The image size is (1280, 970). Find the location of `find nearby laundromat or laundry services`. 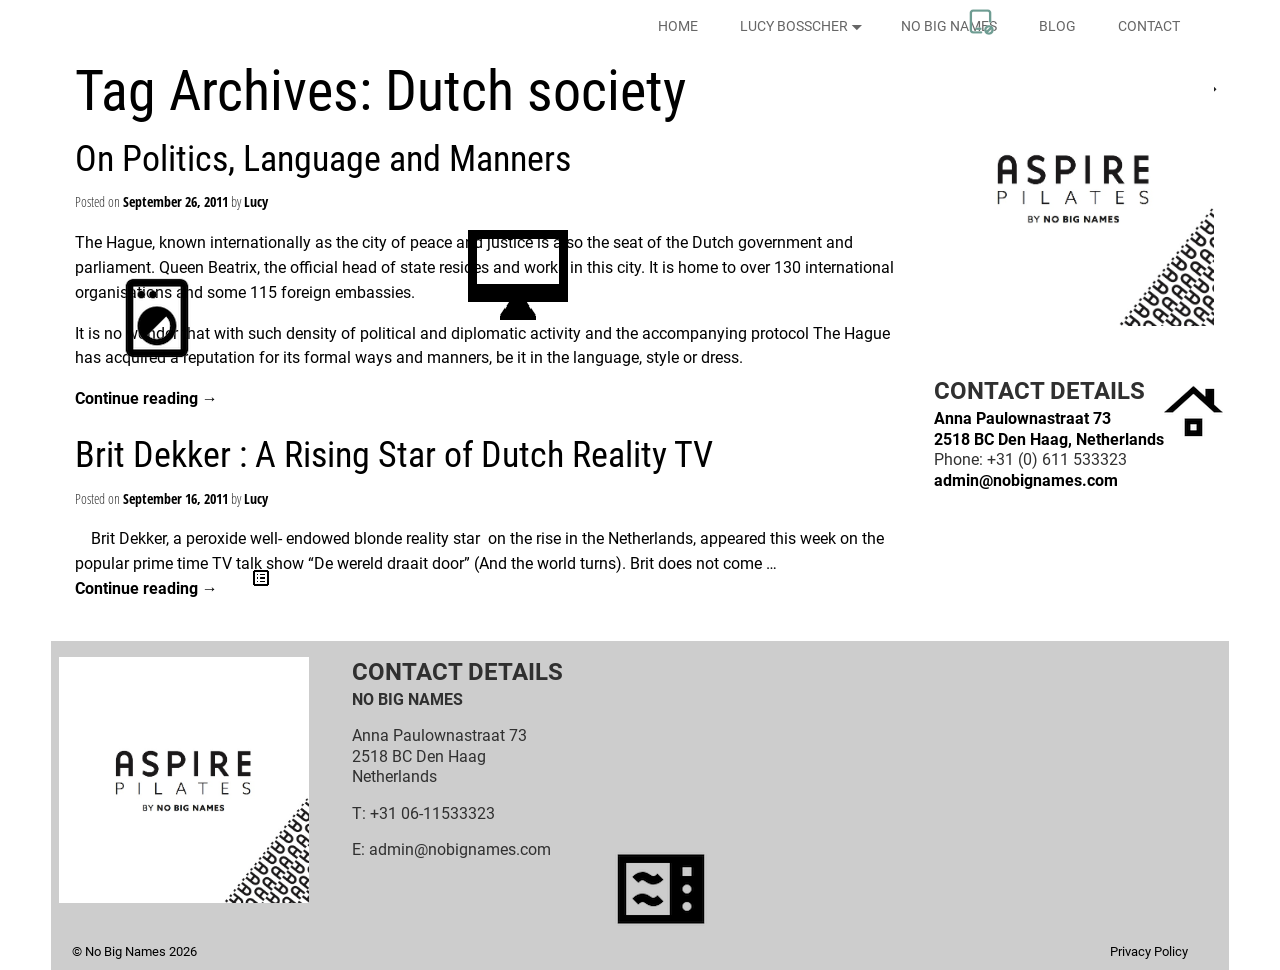

find nearby laundromat or laundry services is located at coordinates (157, 318).